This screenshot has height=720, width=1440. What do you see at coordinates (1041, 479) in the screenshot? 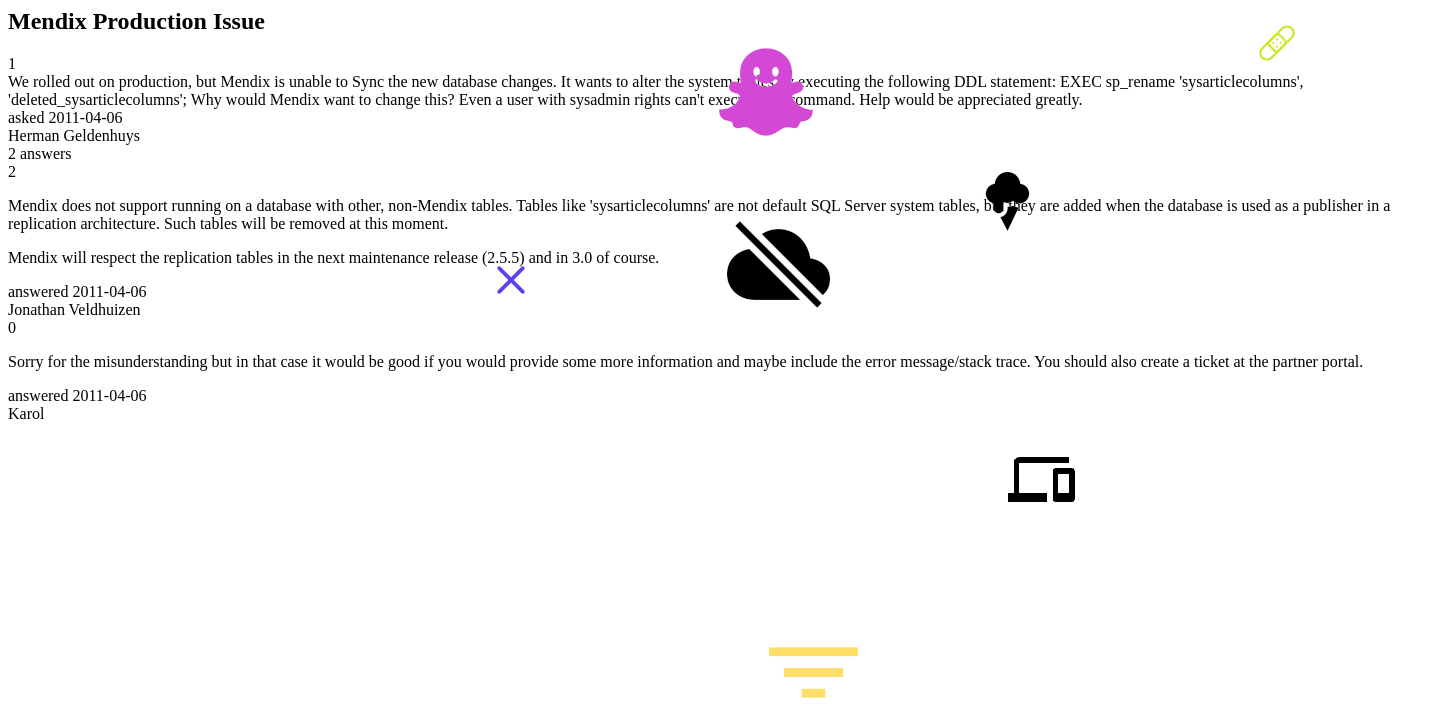
I see `manage connected devices` at bounding box center [1041, 479].